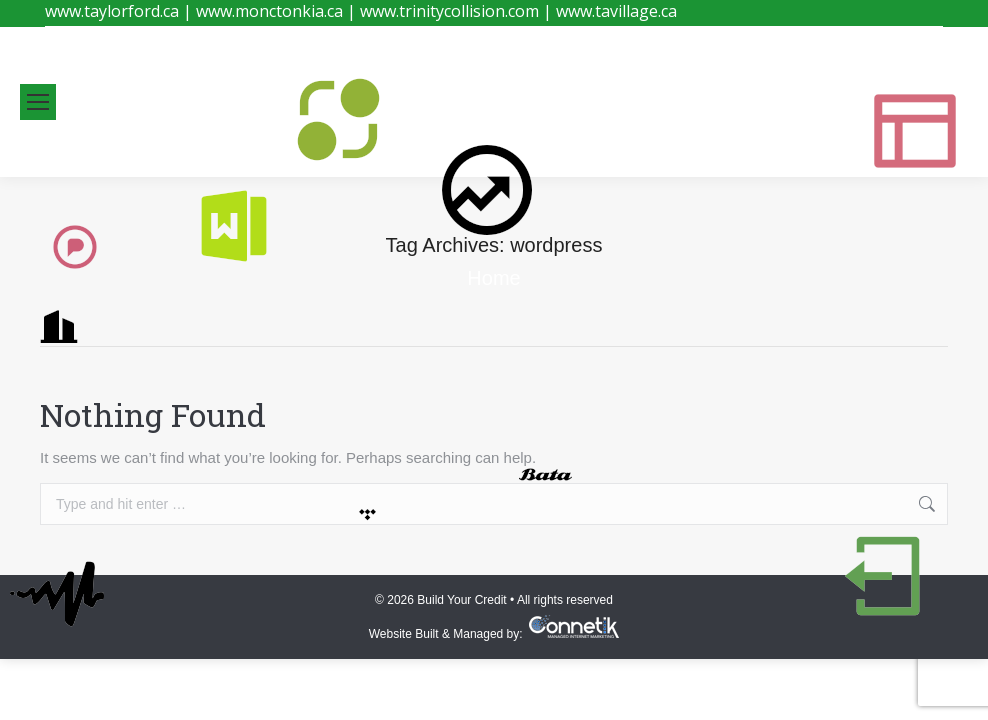 This screenshot has width=988, height=720. Describe the element at coordinates (57, 594) in the screenshot. I see `open audiomack music streaming app` at that location.